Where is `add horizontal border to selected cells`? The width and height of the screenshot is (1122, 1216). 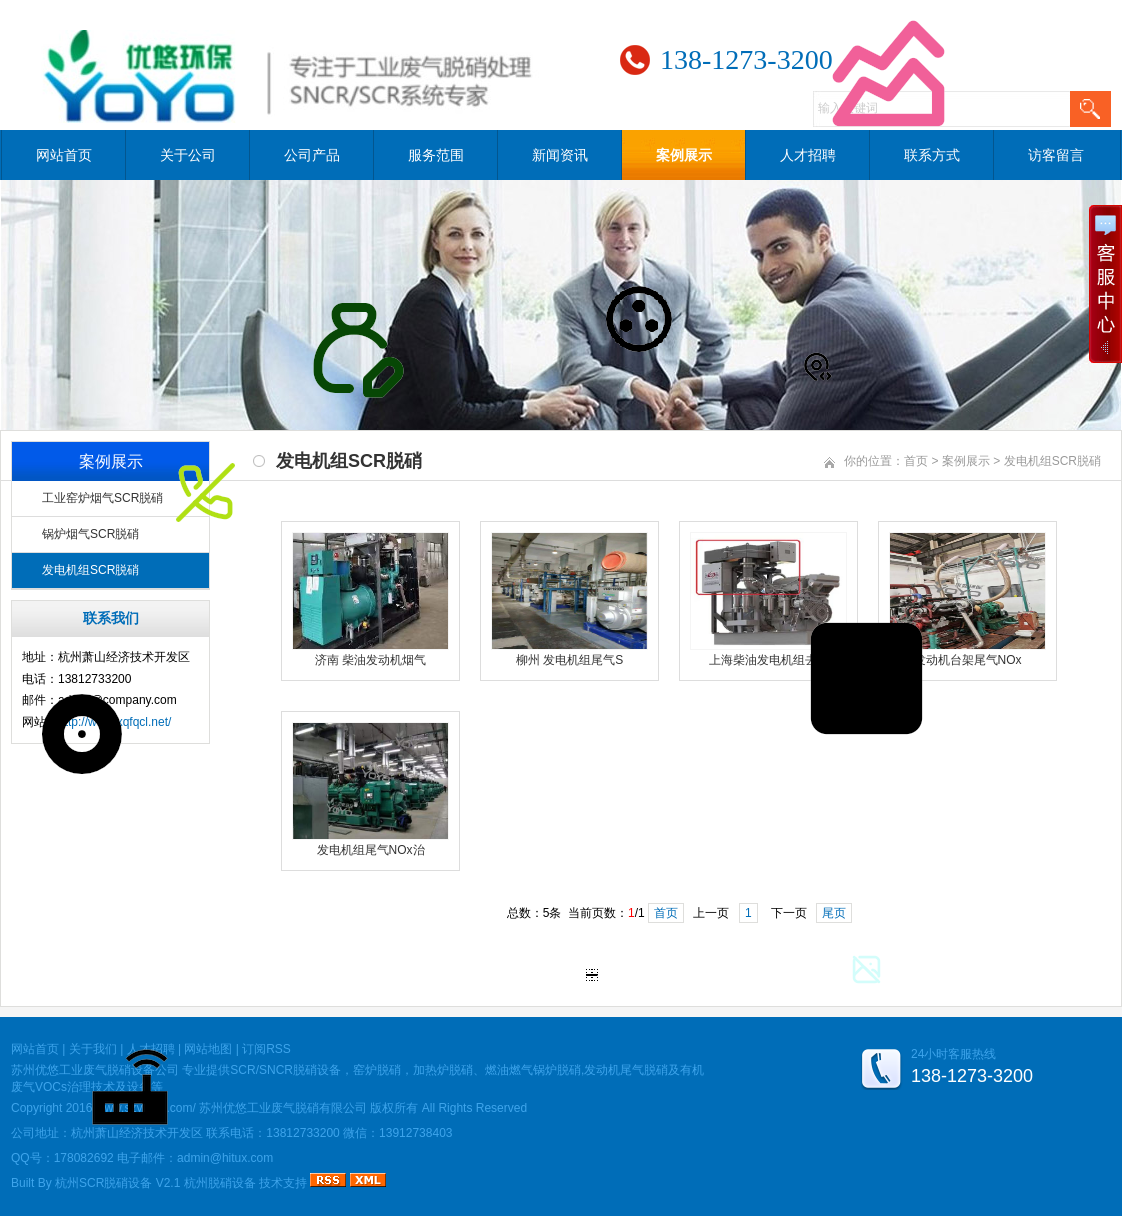 add horizontal border to selected cells is located at coordinates (592, 975).